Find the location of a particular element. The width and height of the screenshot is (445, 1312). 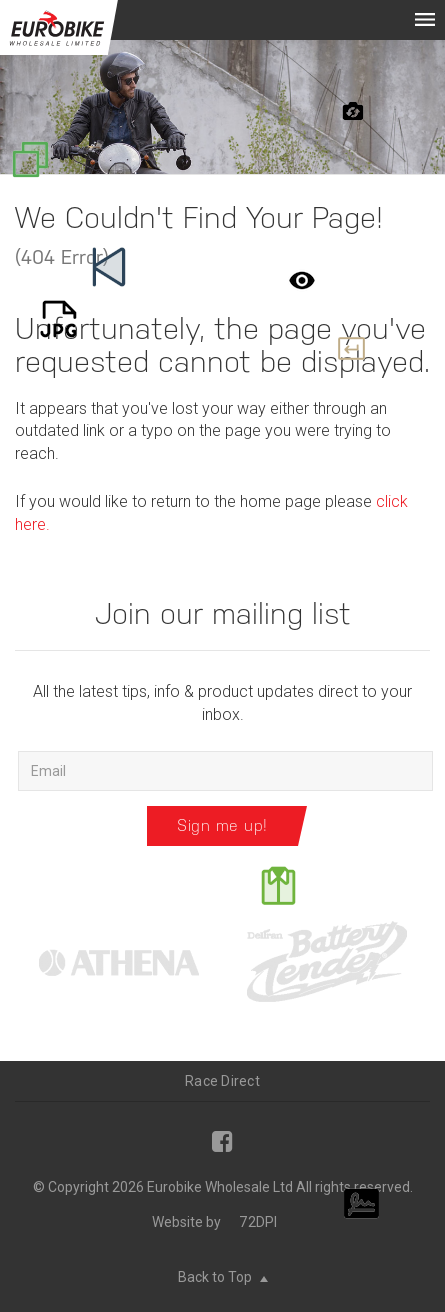

press enter or return key is located at coordinates (351, 348).